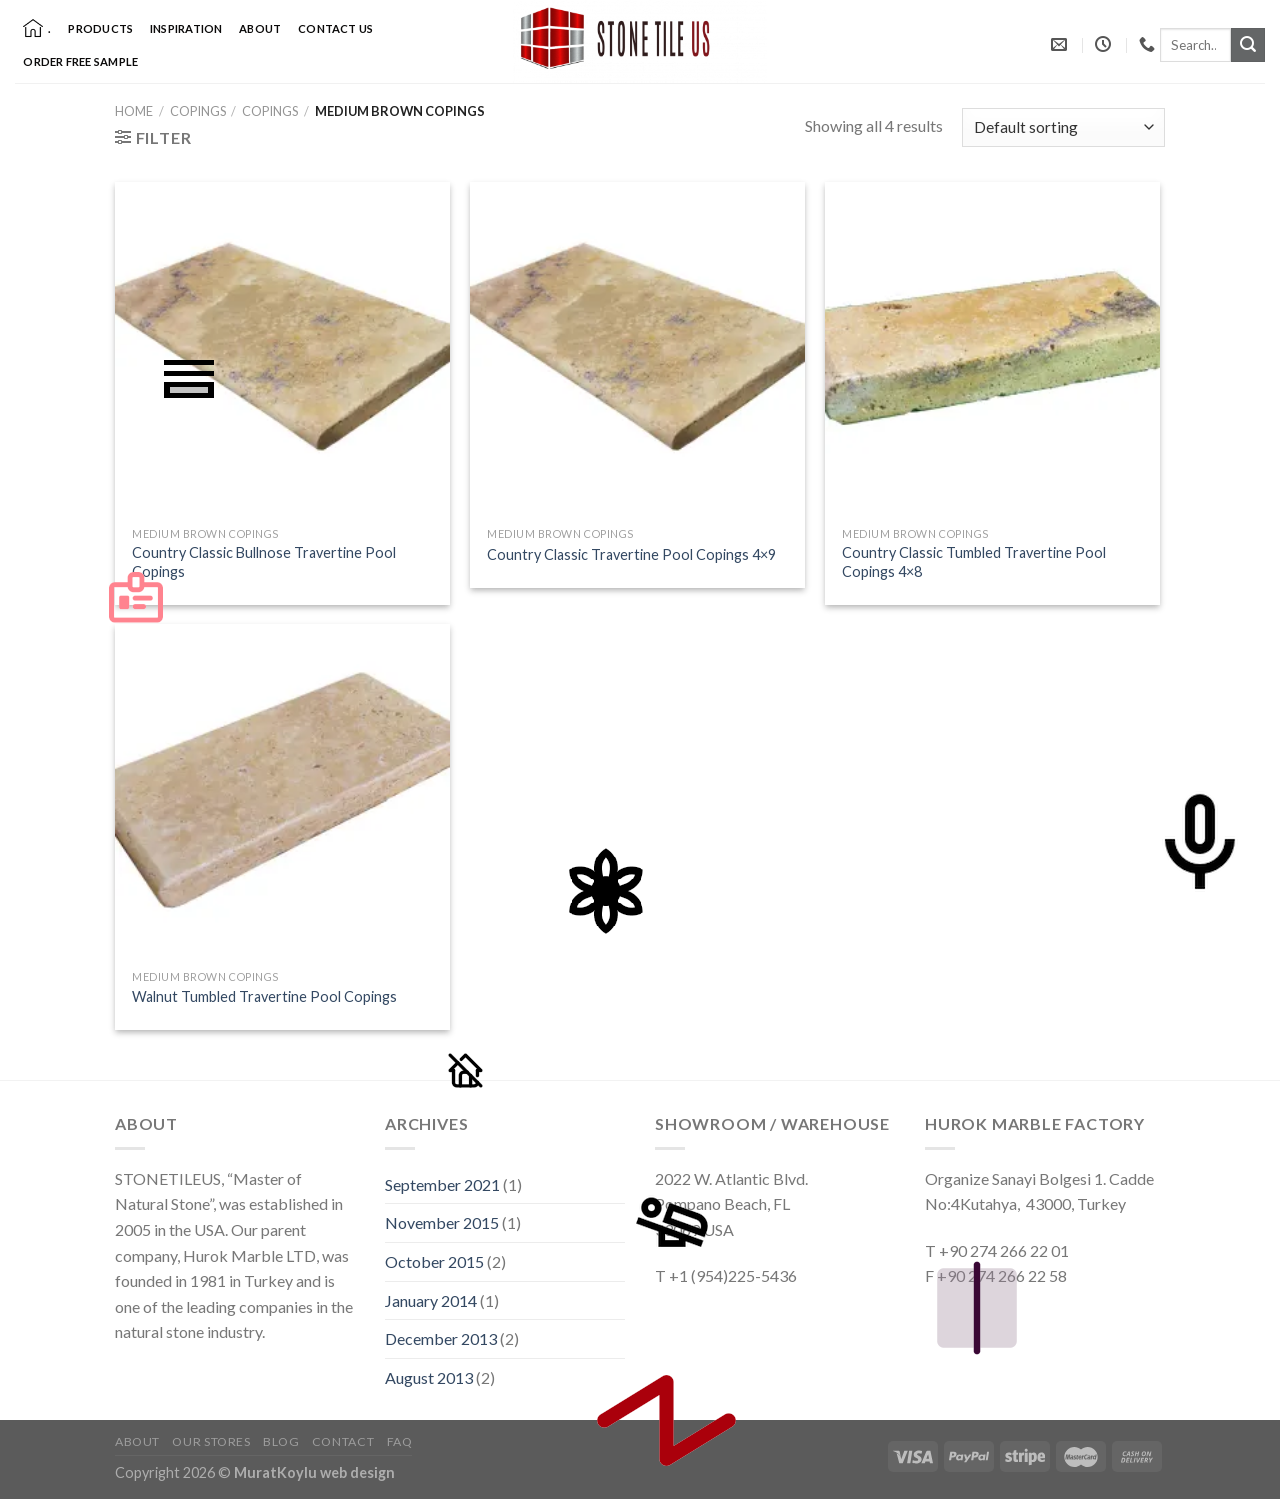 The height and width of the screenshot is (1499, 1280). I want to click on view your profile or identification, so click(136, 599).